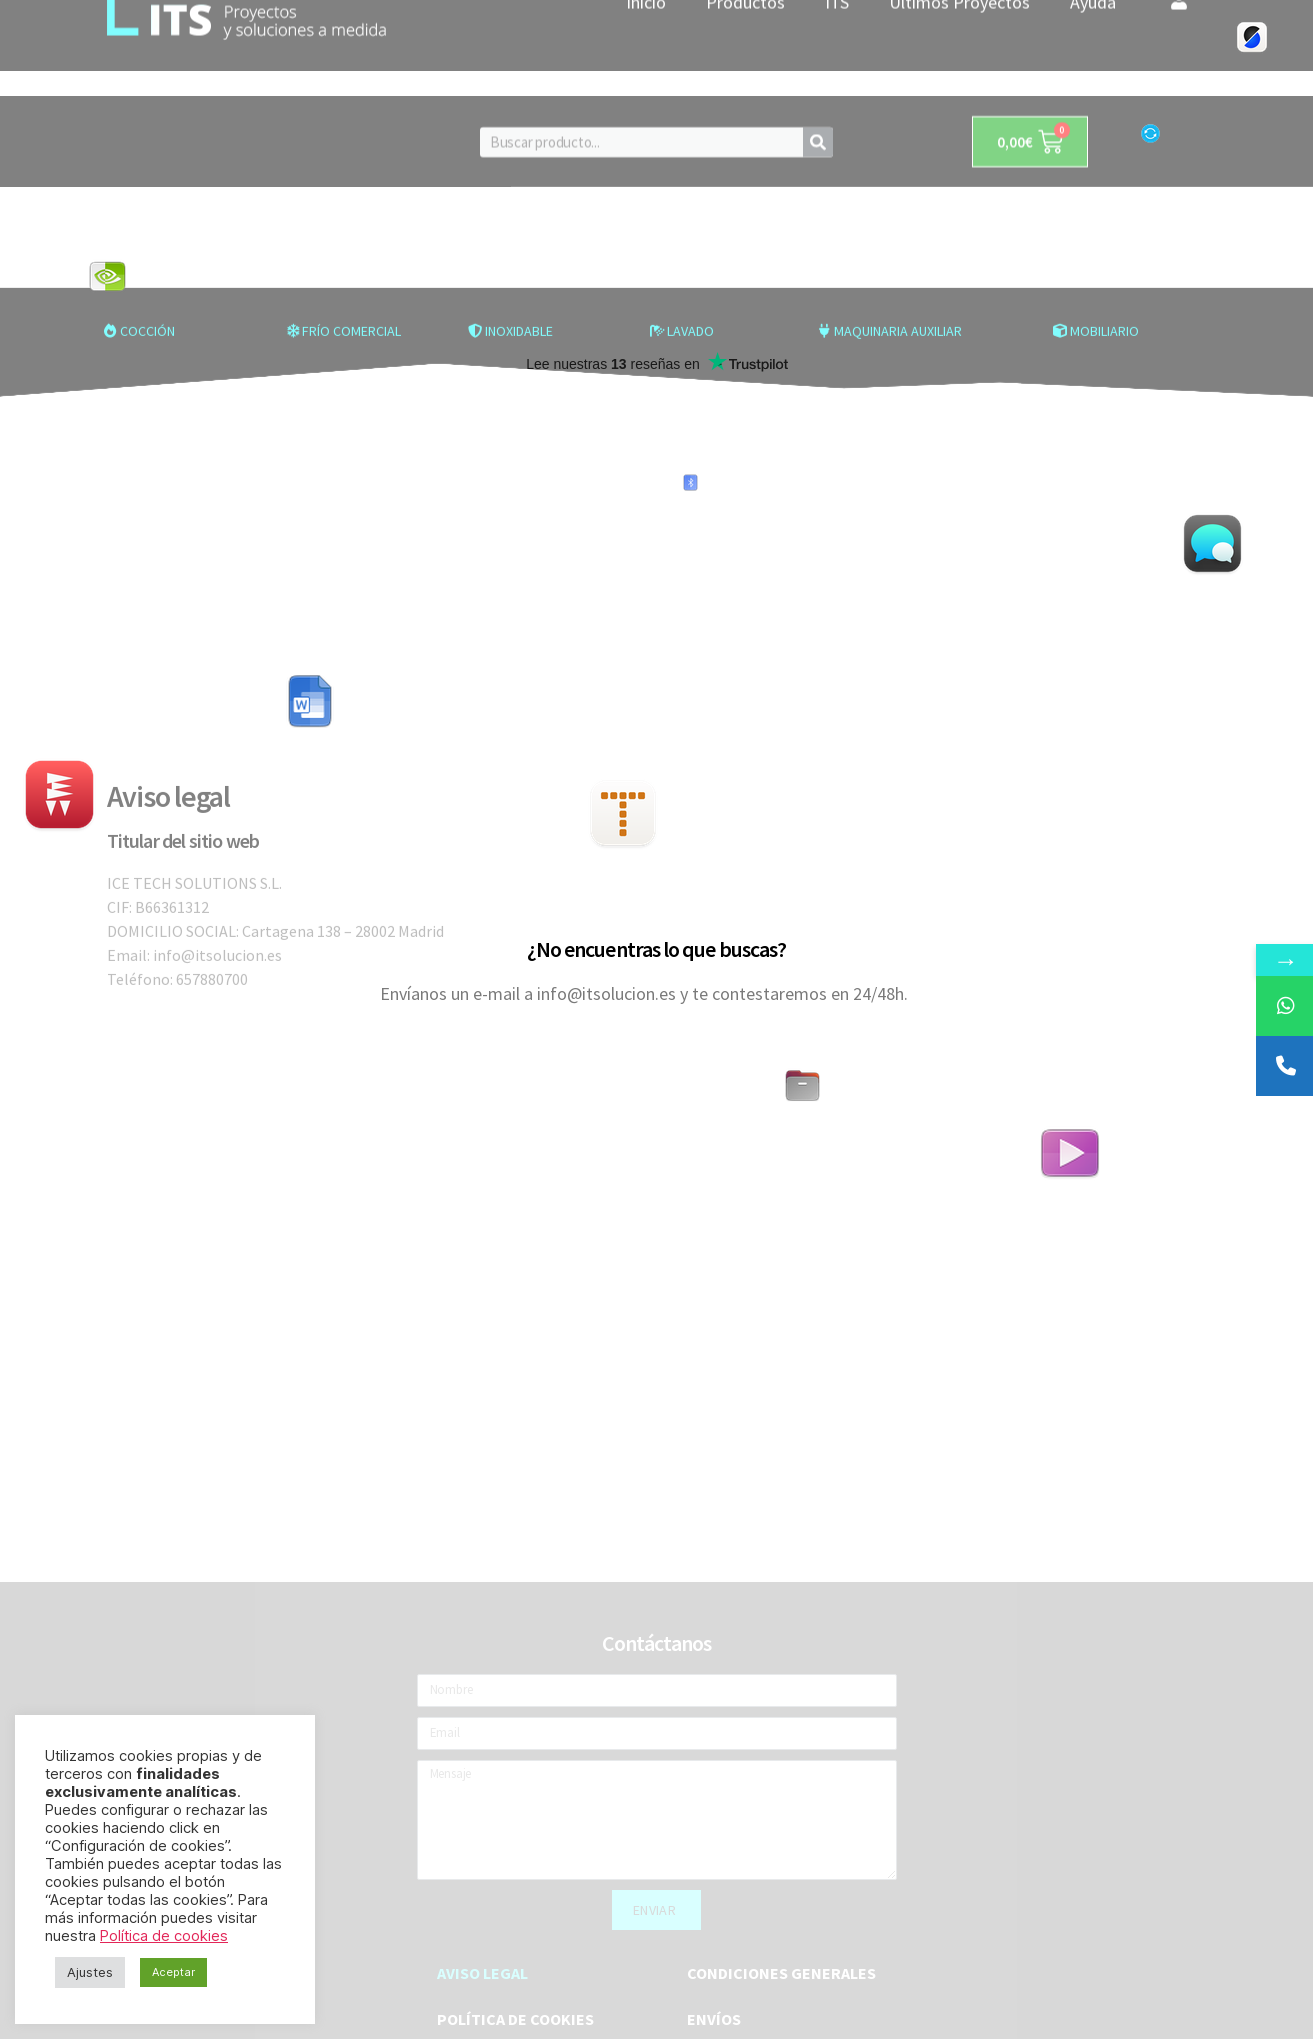  I want to click on open multimedia or media player app, so click(1070, 1153).